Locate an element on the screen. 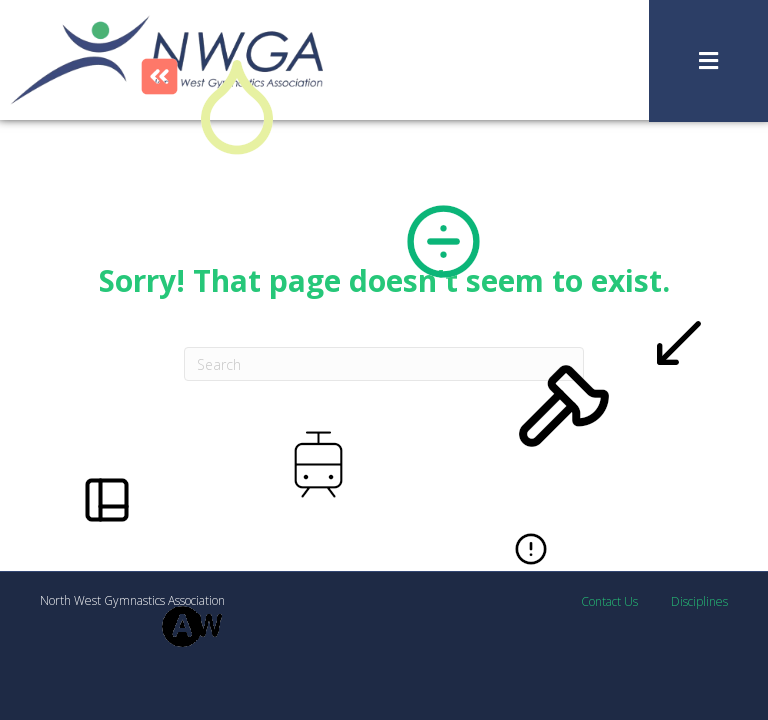 The width and height of the screenshot is (768, 720). access crafting or building tools is located at coordinates (564, 406).